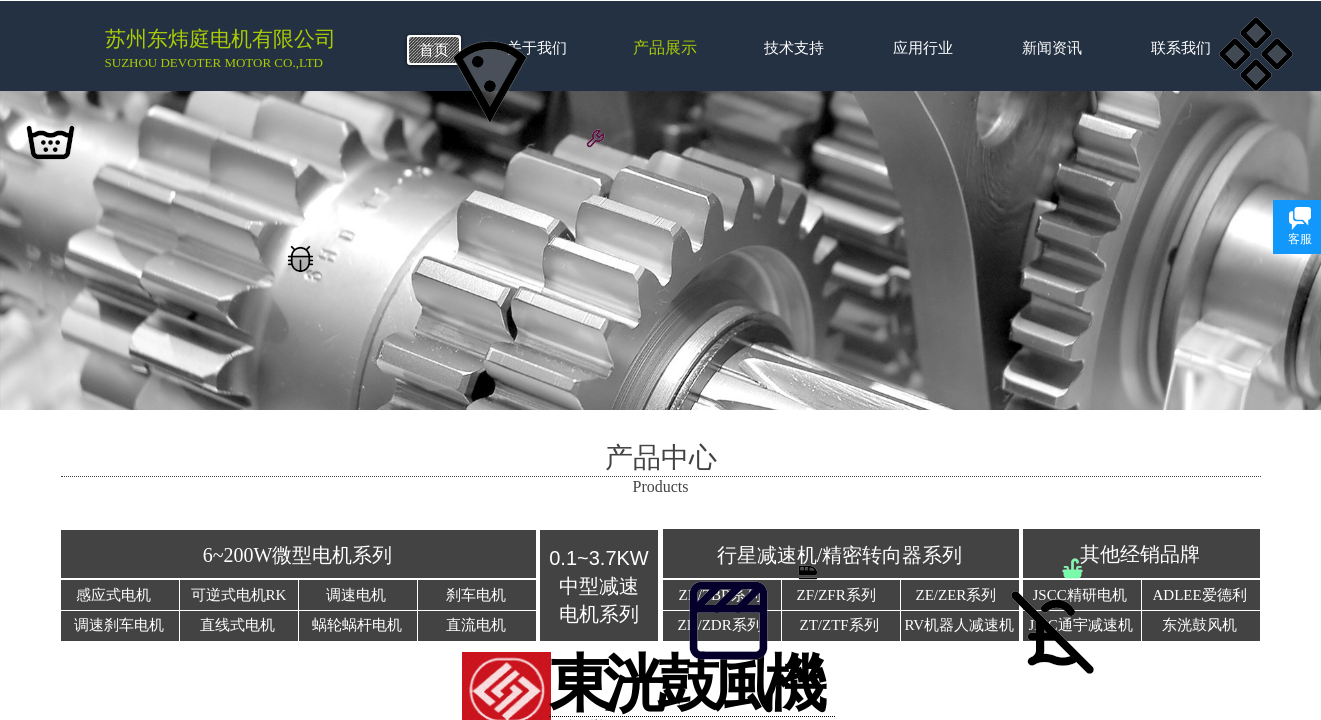  I want to click on access settings or configuration options, so click(595, 138).